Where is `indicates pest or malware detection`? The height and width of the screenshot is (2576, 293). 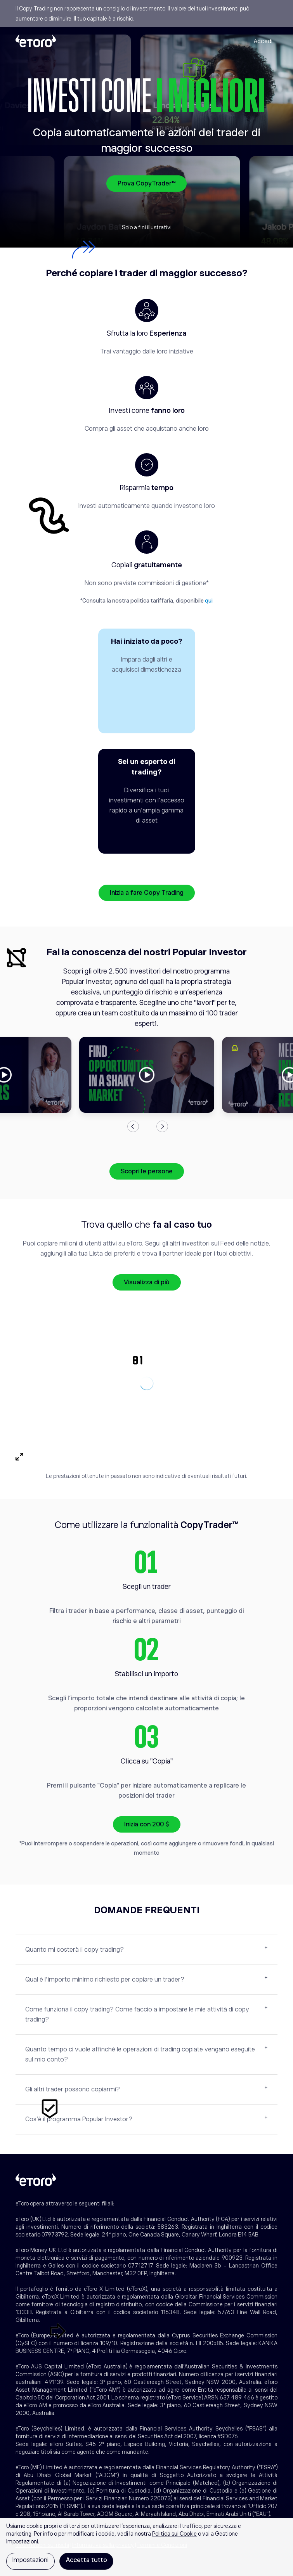 indicates pest or malware detection is located at coordinates (49, 516).